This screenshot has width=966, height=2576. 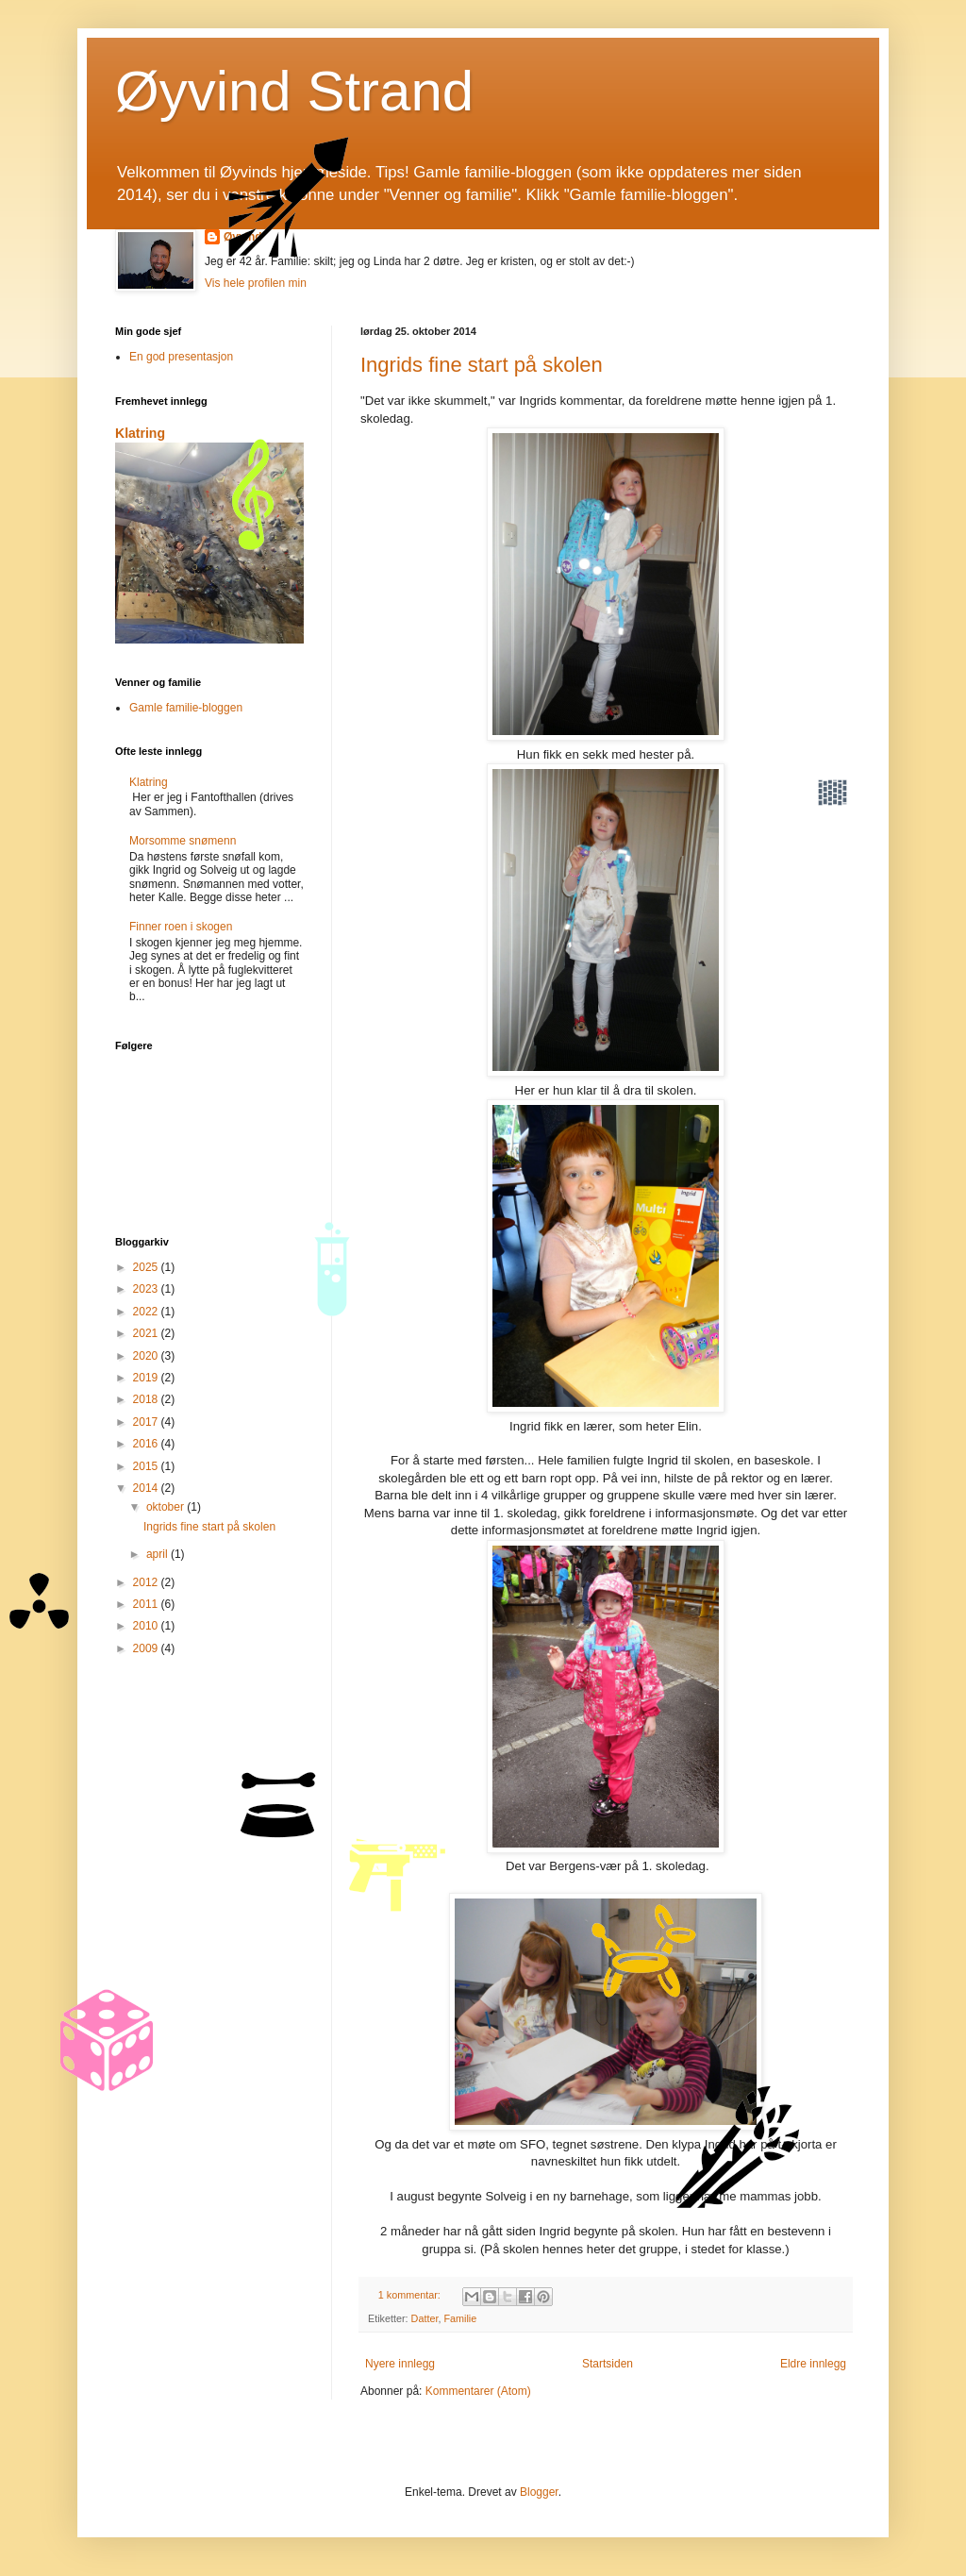 I want to click on access party or celebration features, so click(x=643, y=1950).